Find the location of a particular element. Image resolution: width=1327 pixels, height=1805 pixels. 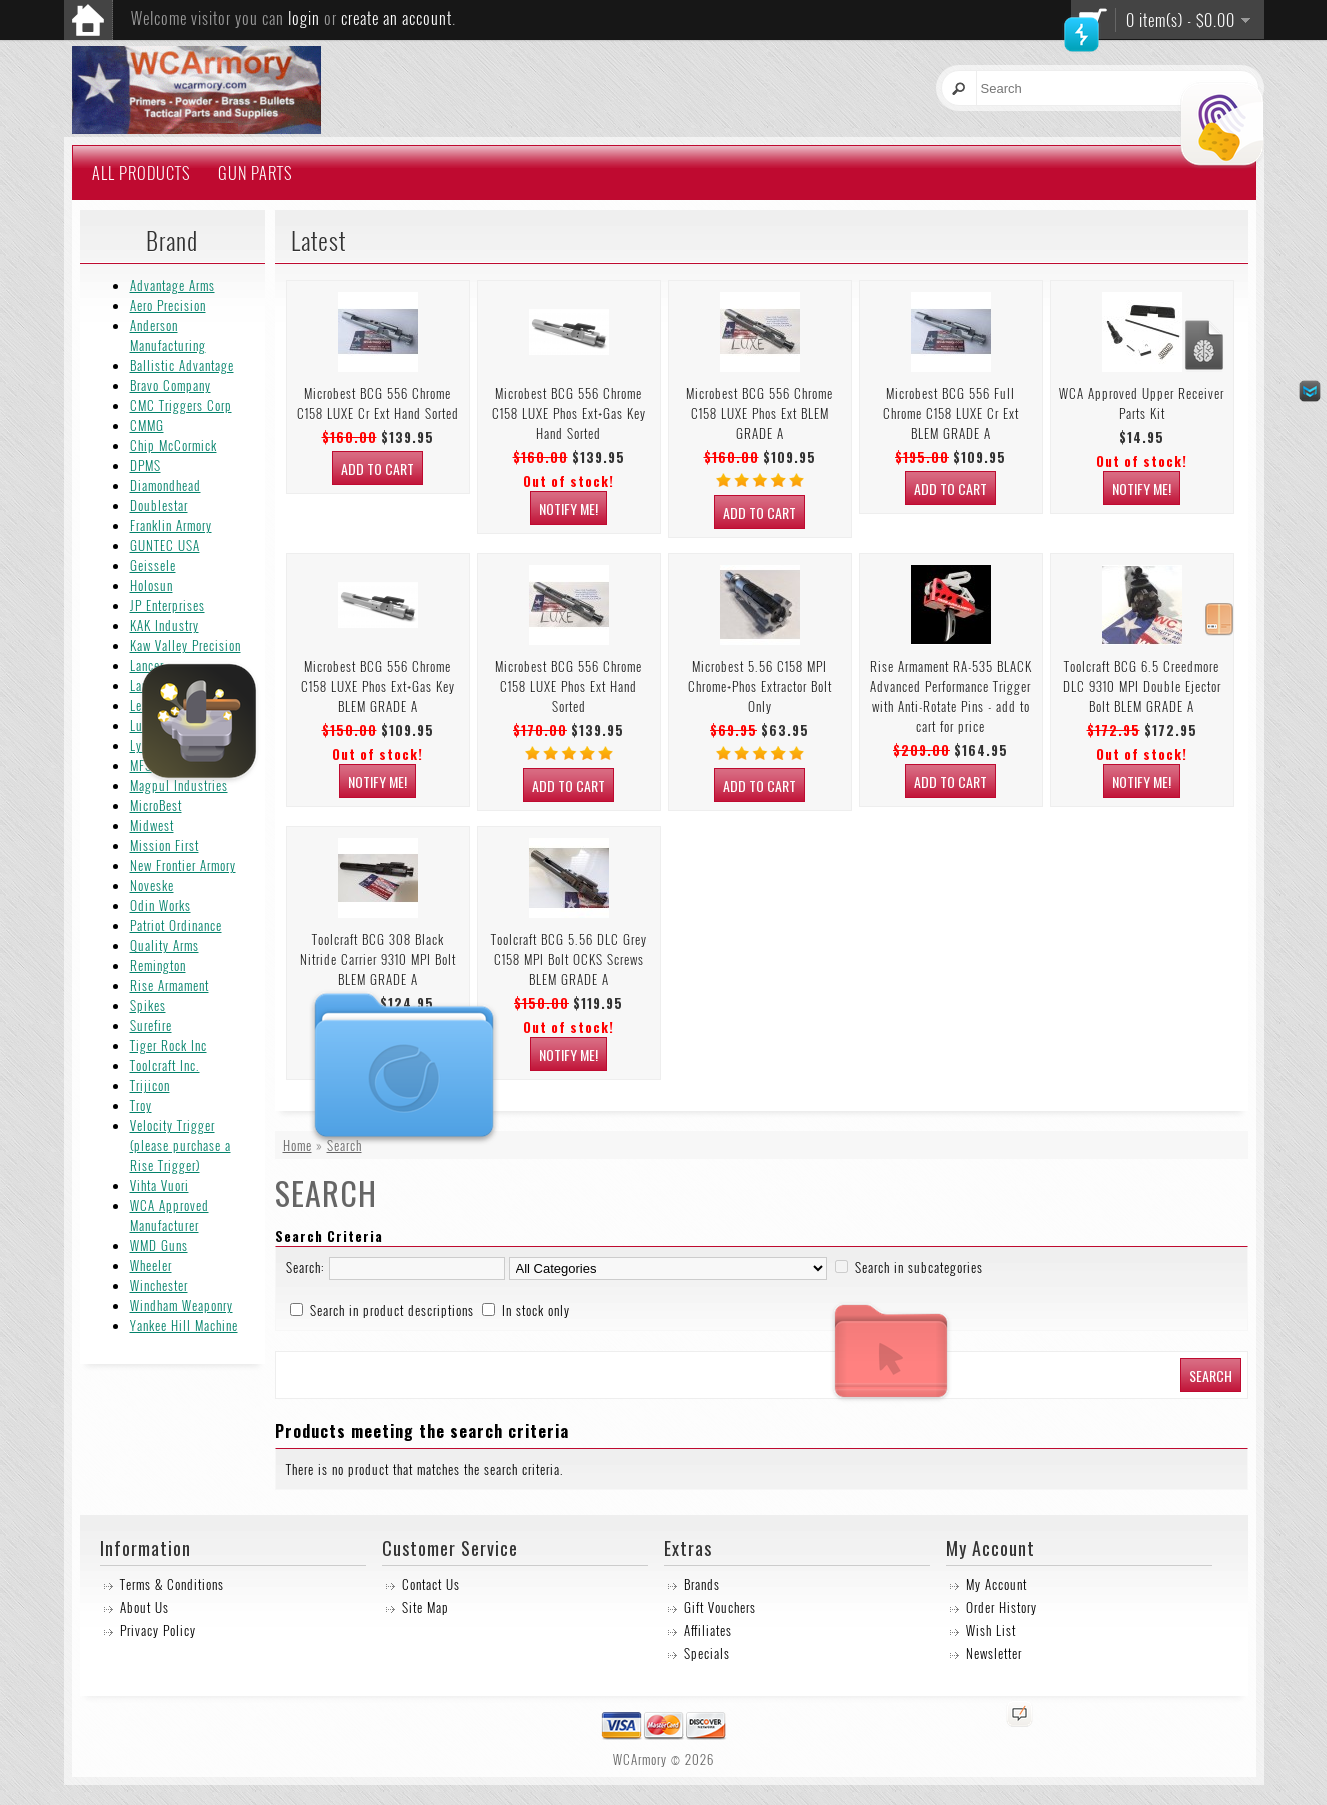

a DICOM medical imaging file is located at coordinates (1204, 345).